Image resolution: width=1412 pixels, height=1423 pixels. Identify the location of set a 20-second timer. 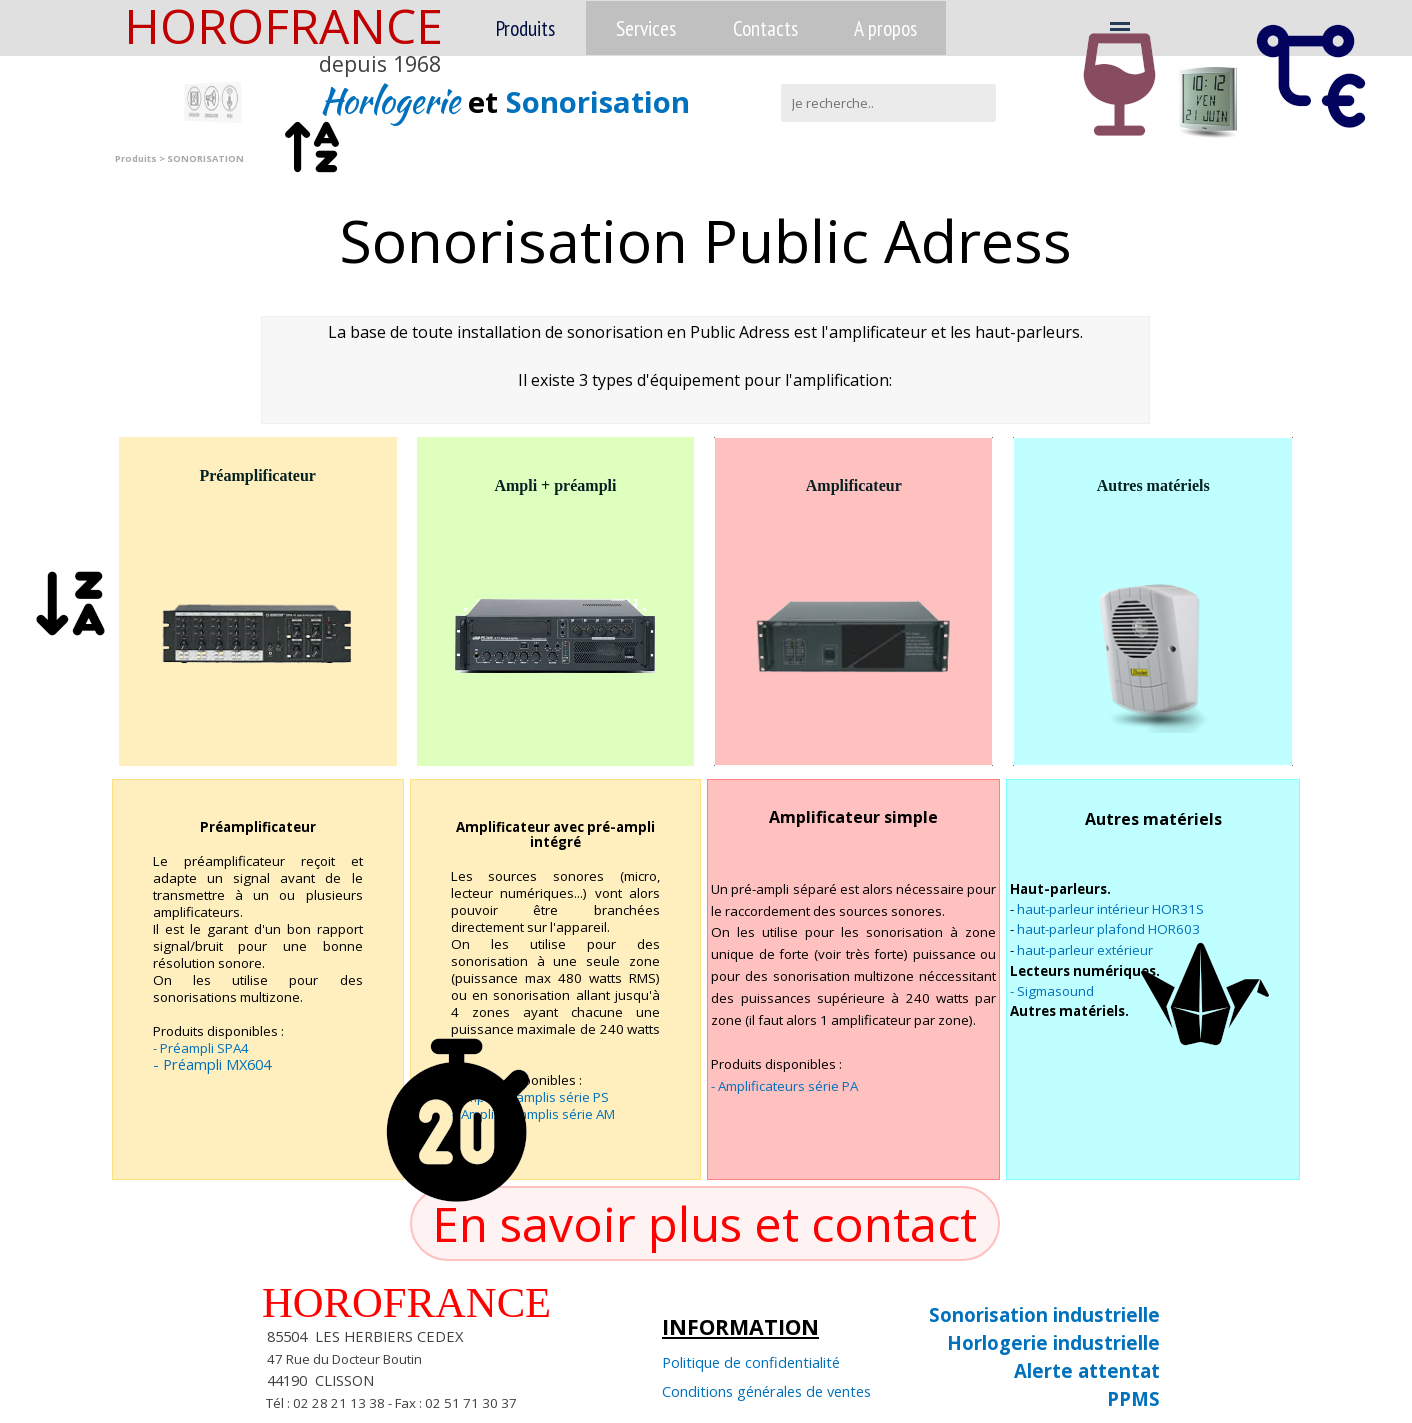
(456, 1121).